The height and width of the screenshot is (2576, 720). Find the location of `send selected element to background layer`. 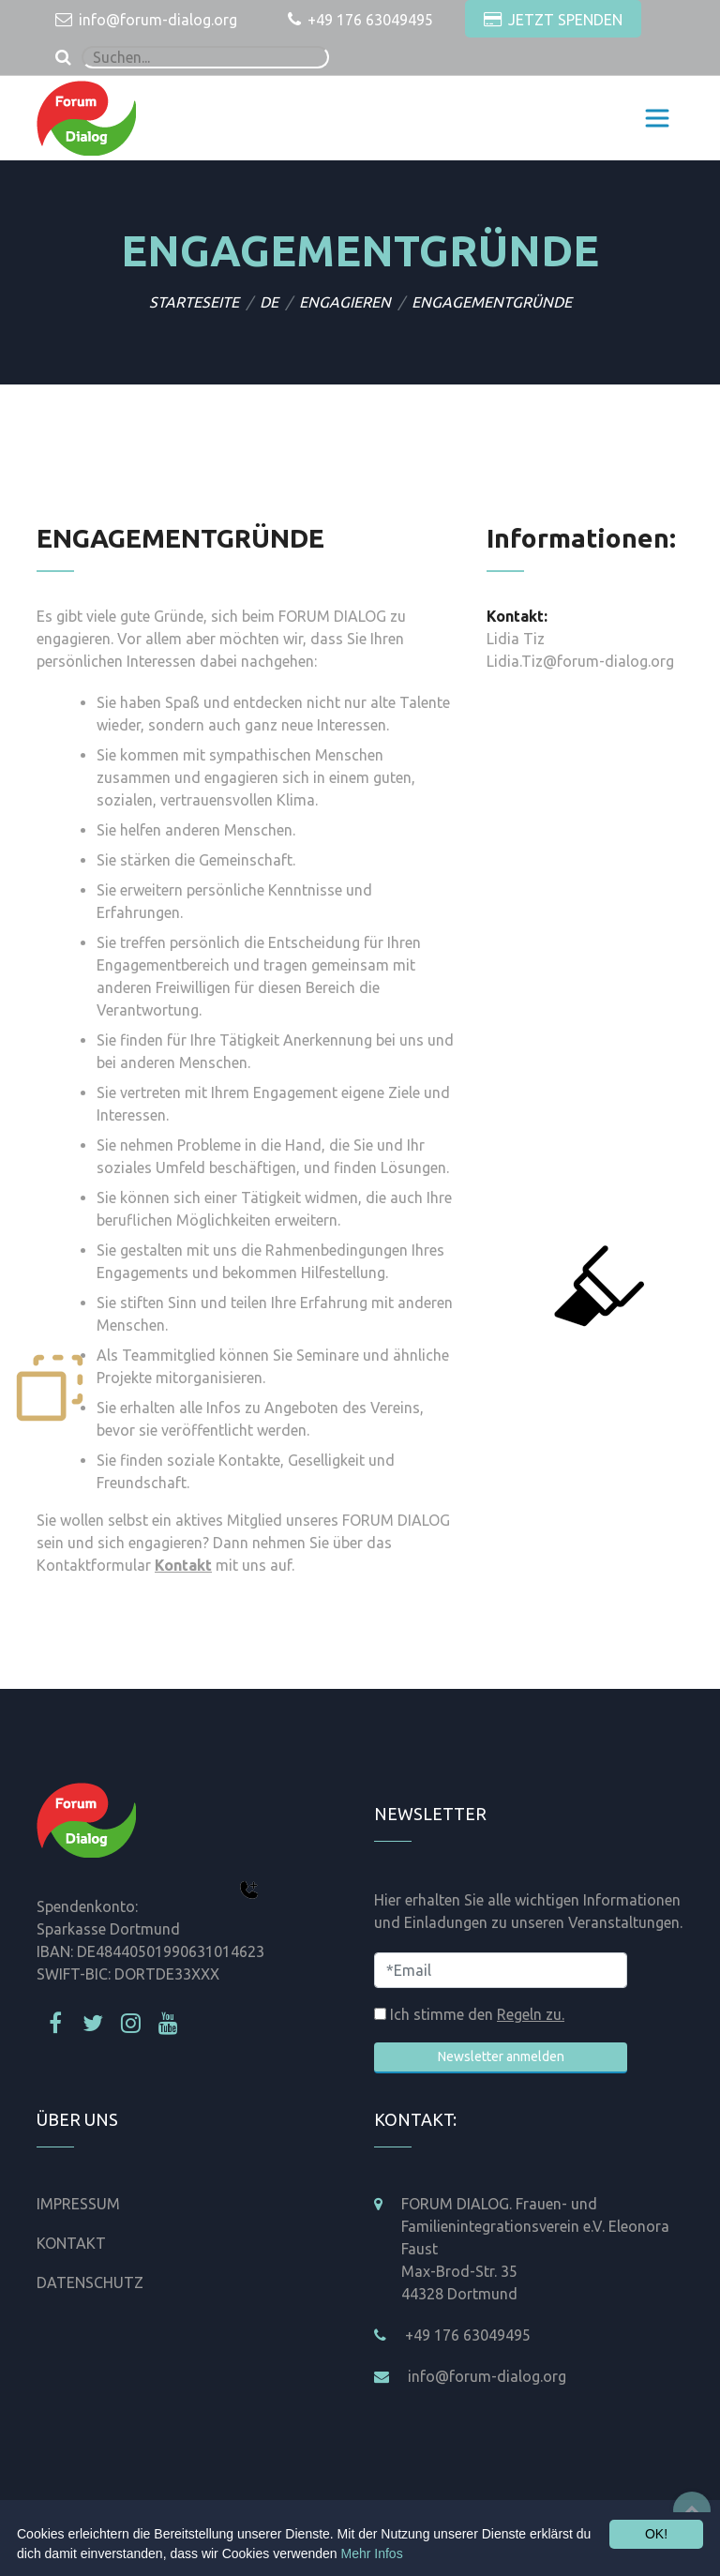

send selected element to background layer is located at coordinates (50, 1388).